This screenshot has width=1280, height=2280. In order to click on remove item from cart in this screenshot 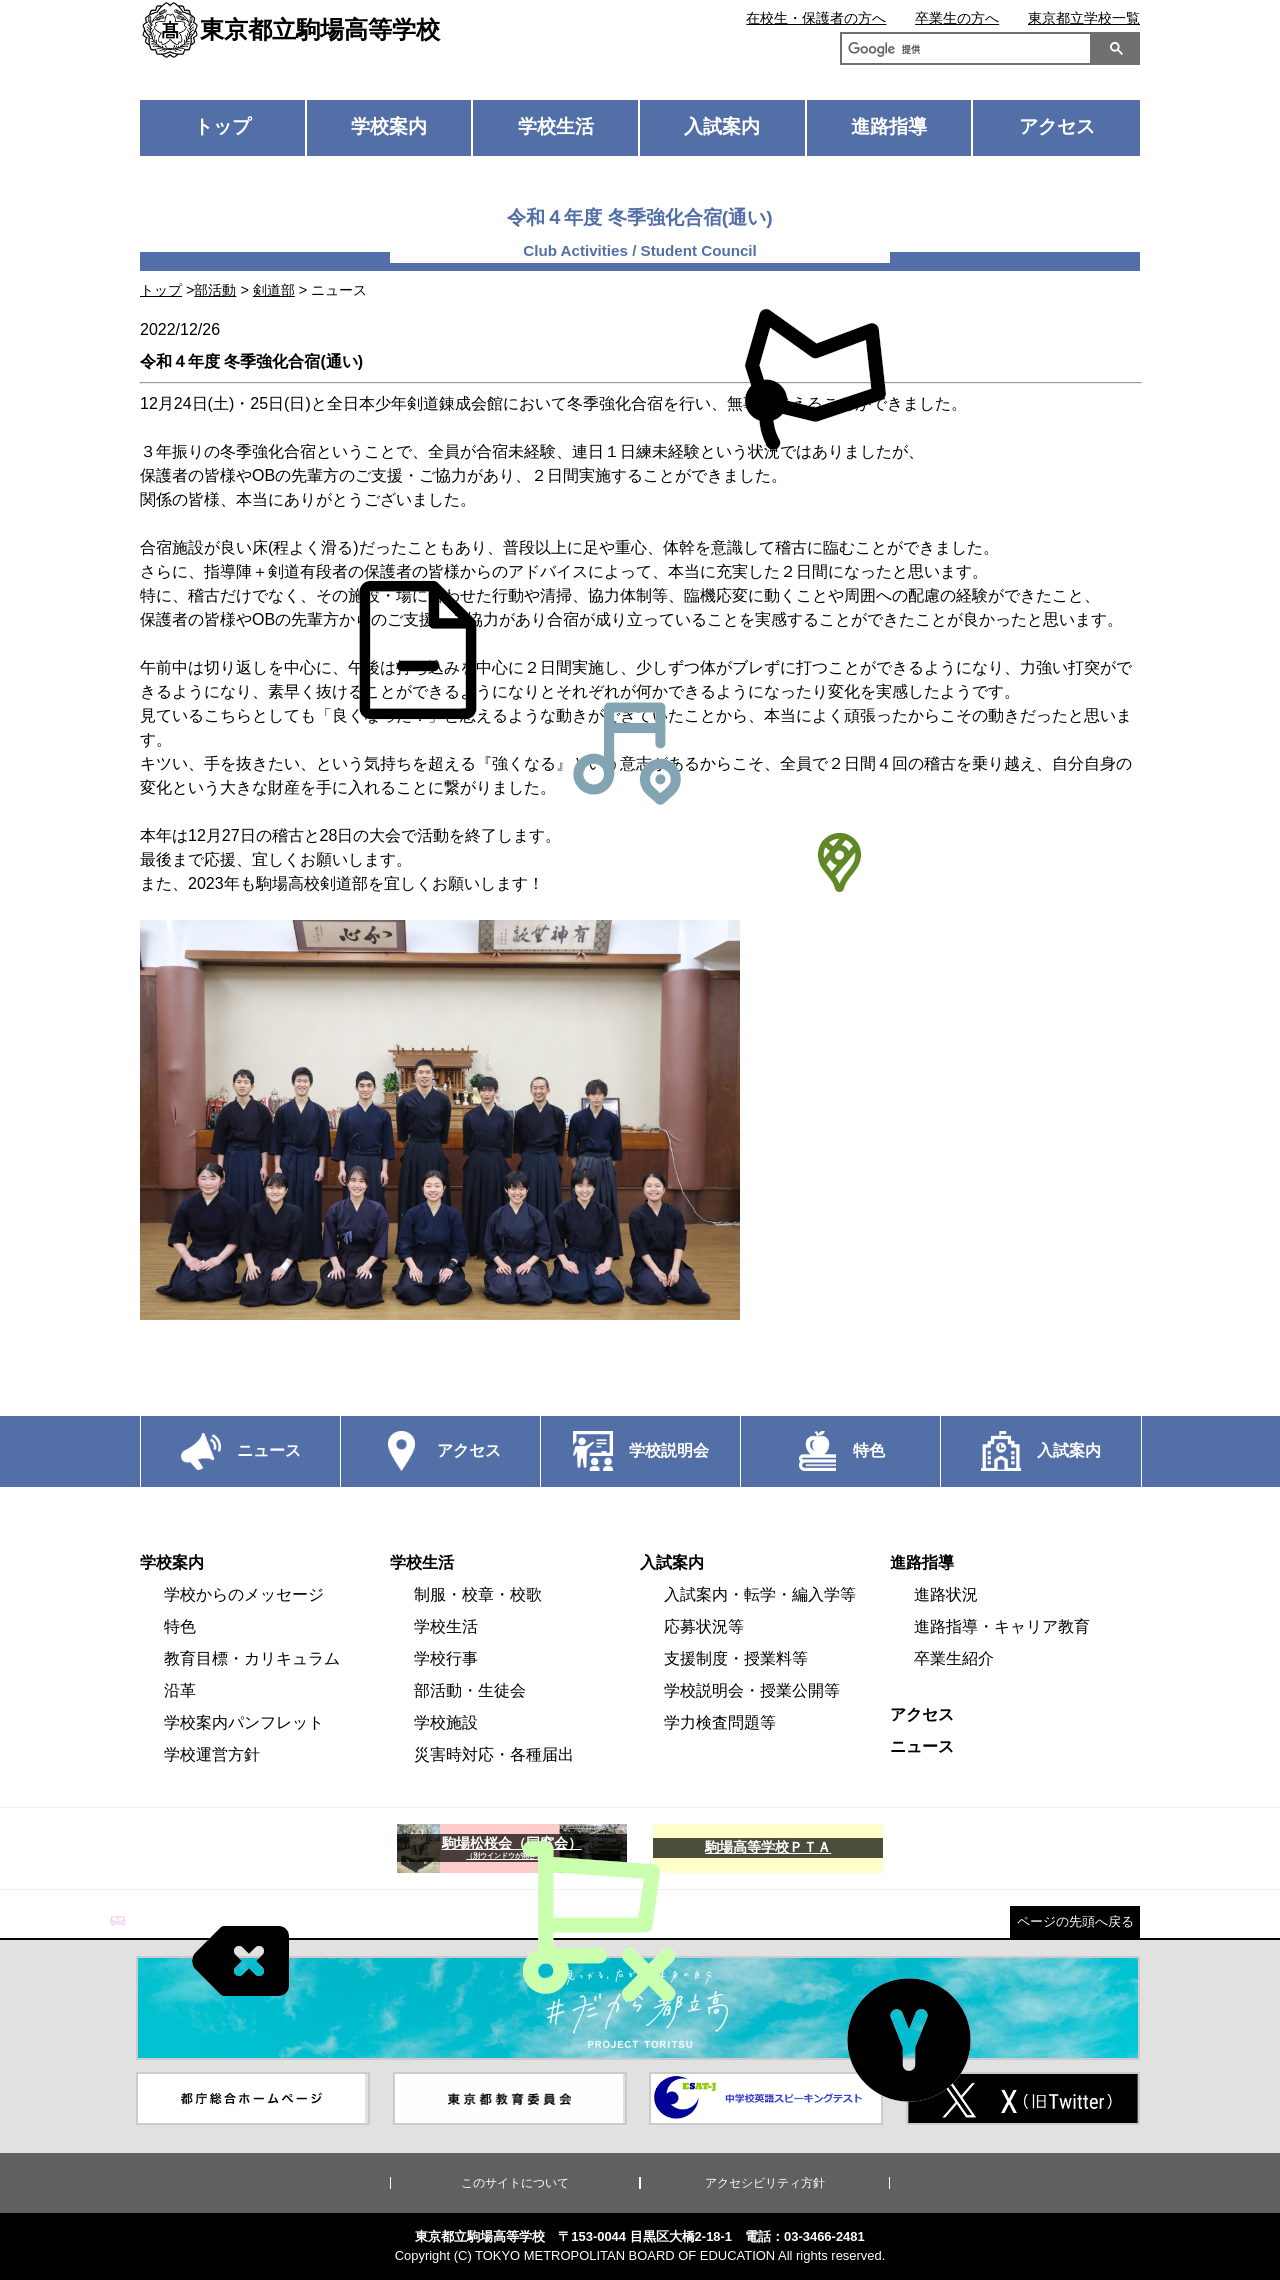, I will do `click(591, 1917)`.